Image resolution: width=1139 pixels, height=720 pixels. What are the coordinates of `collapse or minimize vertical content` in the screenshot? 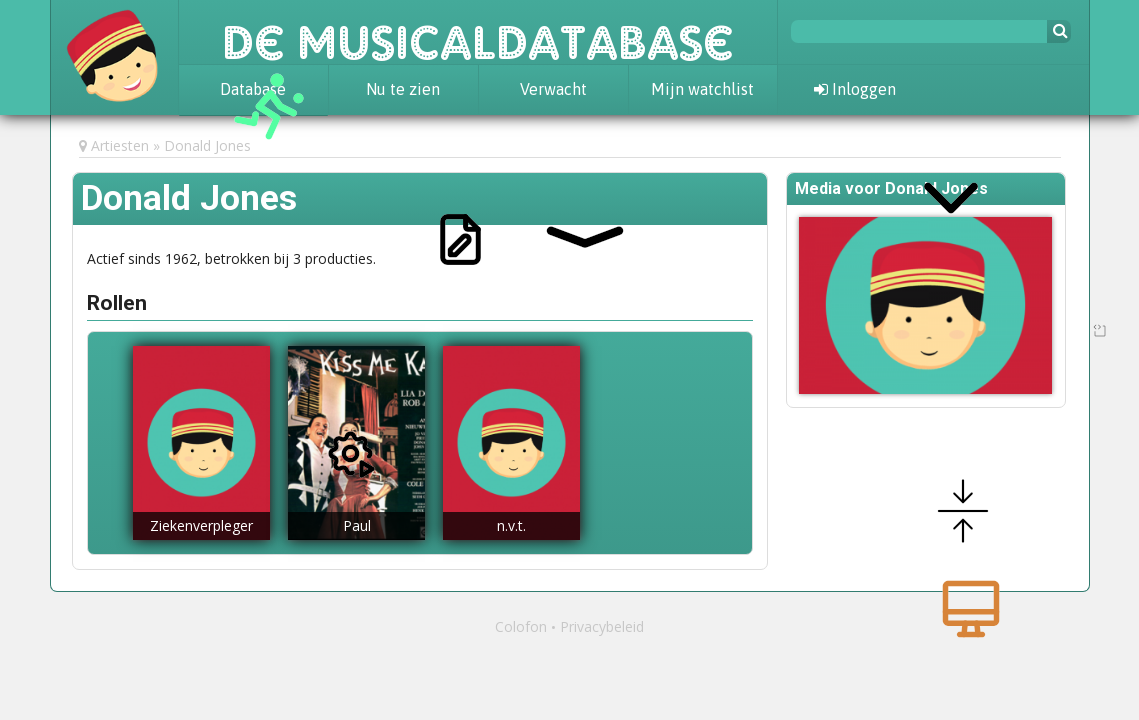 It's located at (963, 511).